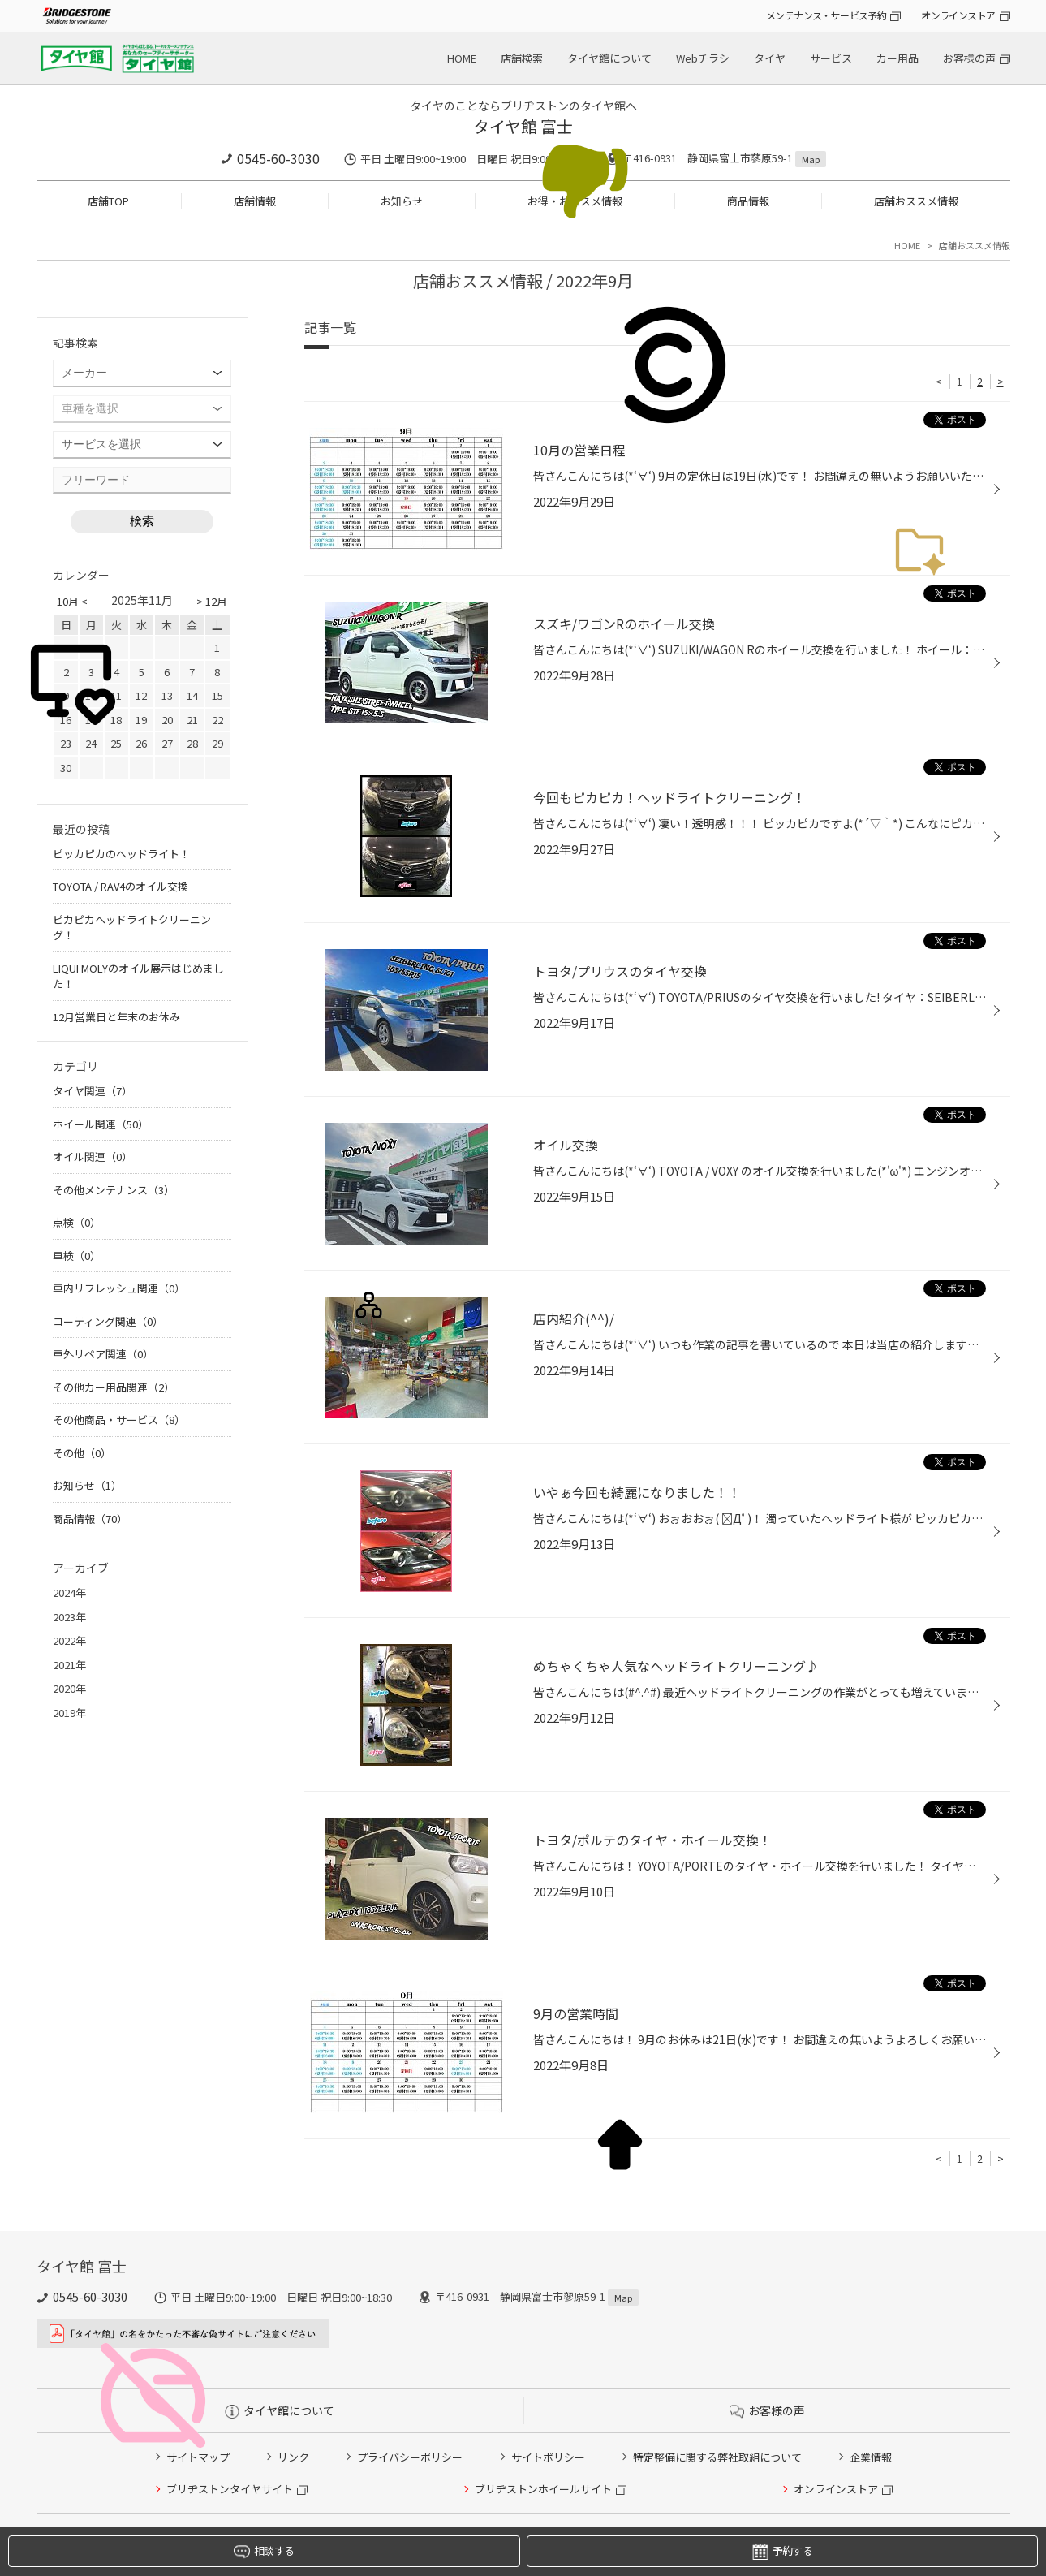  Describe the element at coordinates (153, 2395) in the screenshot. I see `disable safety helmet requirement` at that location.